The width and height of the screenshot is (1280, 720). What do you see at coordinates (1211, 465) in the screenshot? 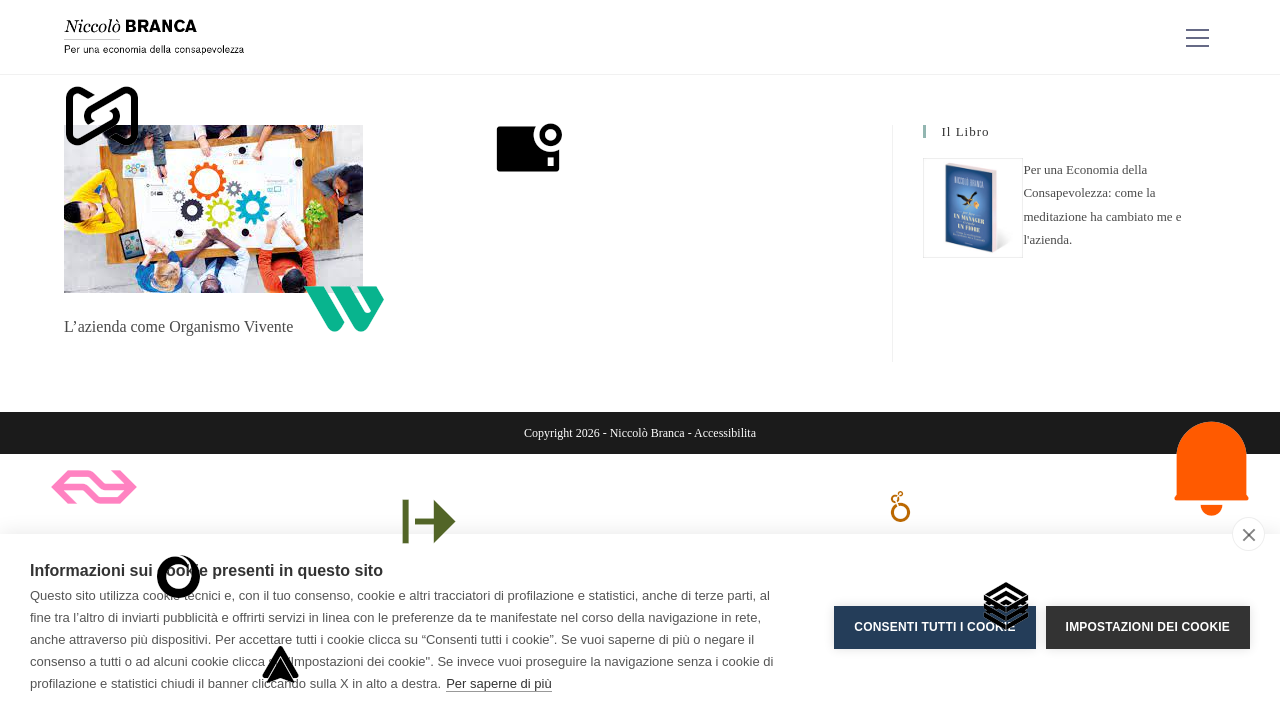
I see `view notifications` at bounding box center [1211, 465].